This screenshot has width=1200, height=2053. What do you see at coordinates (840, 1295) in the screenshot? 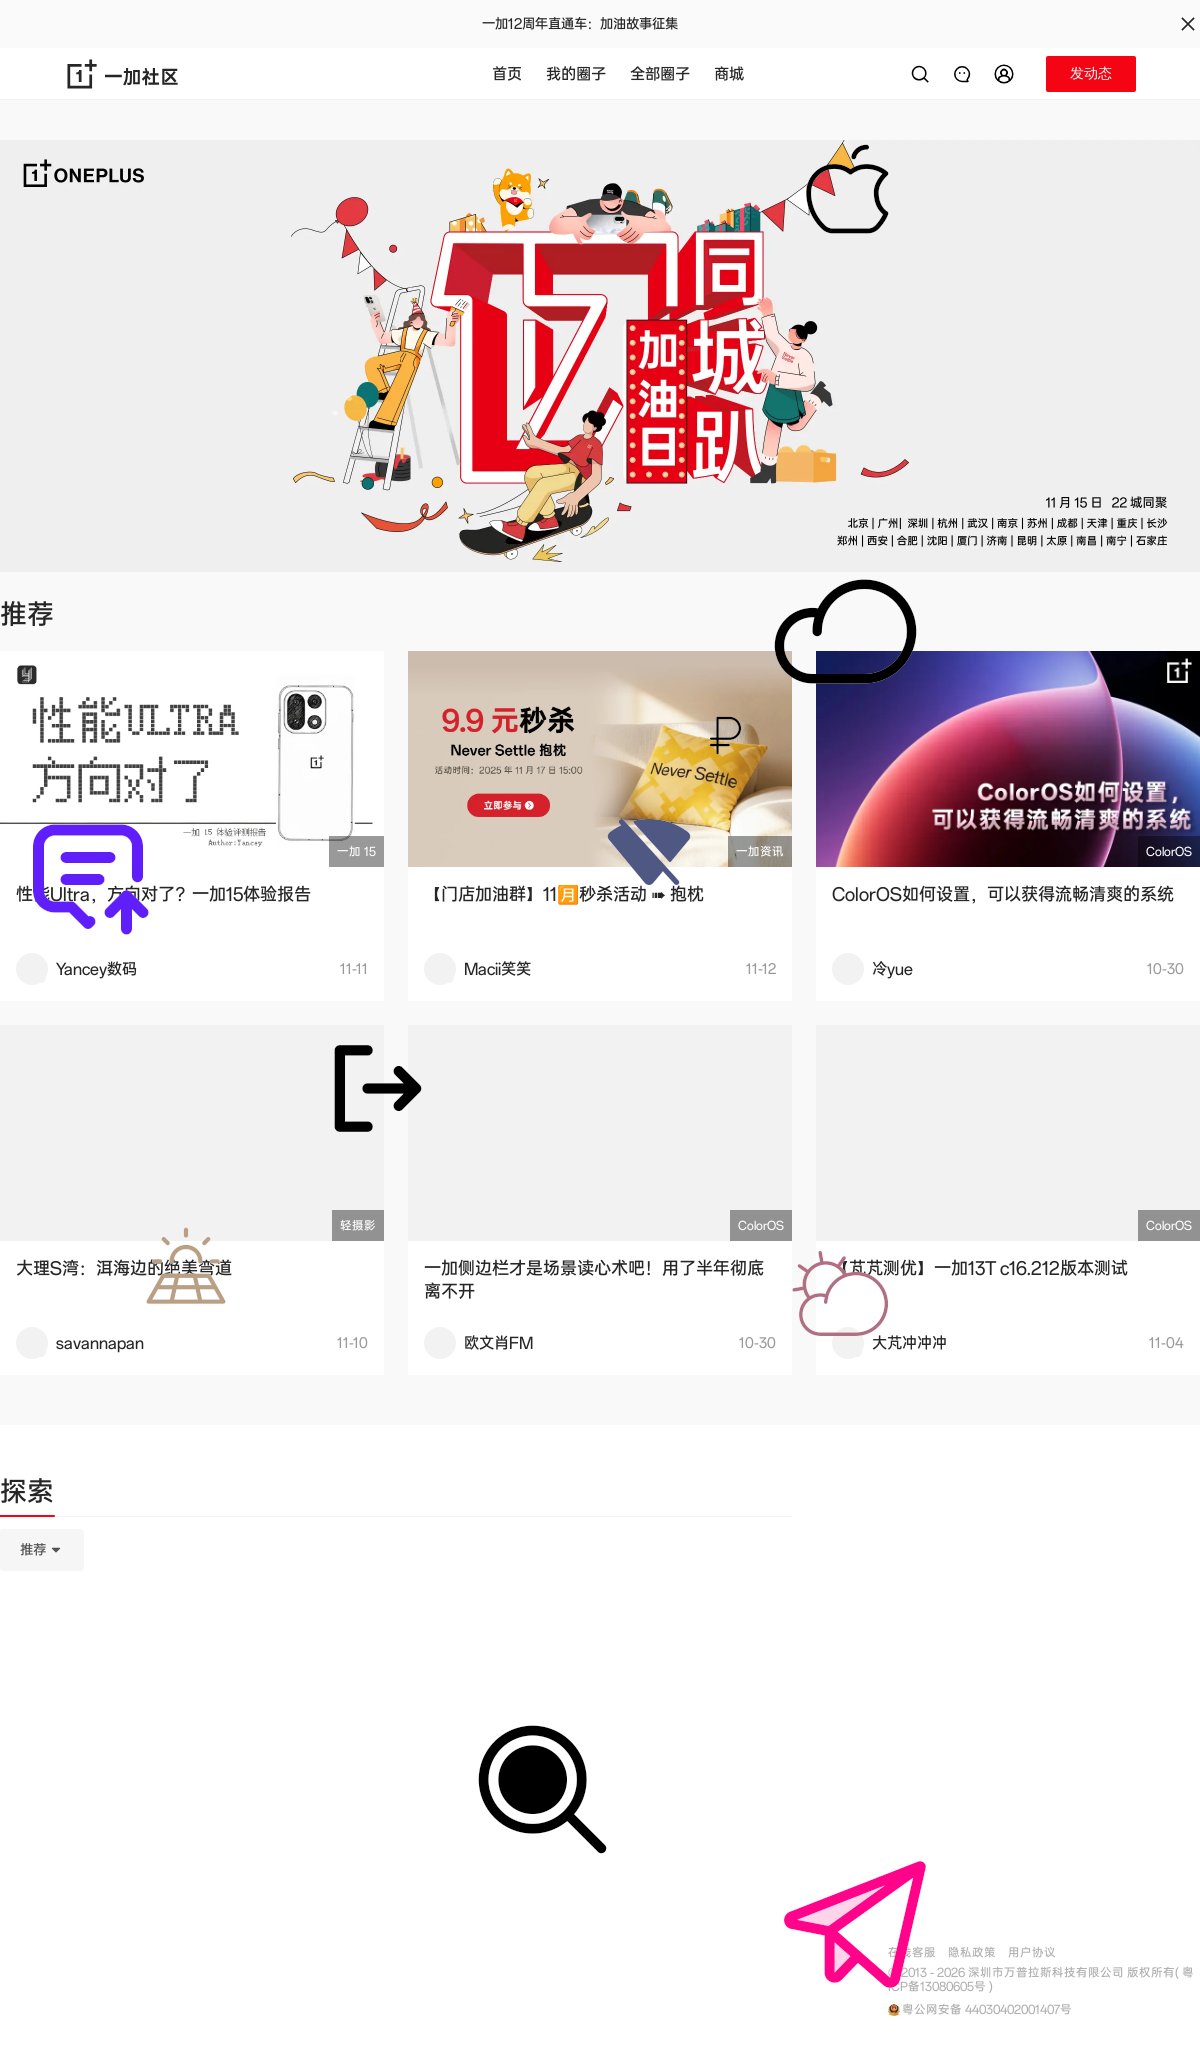
I see `view current weather conditions` at bounding box center [840, 1295].